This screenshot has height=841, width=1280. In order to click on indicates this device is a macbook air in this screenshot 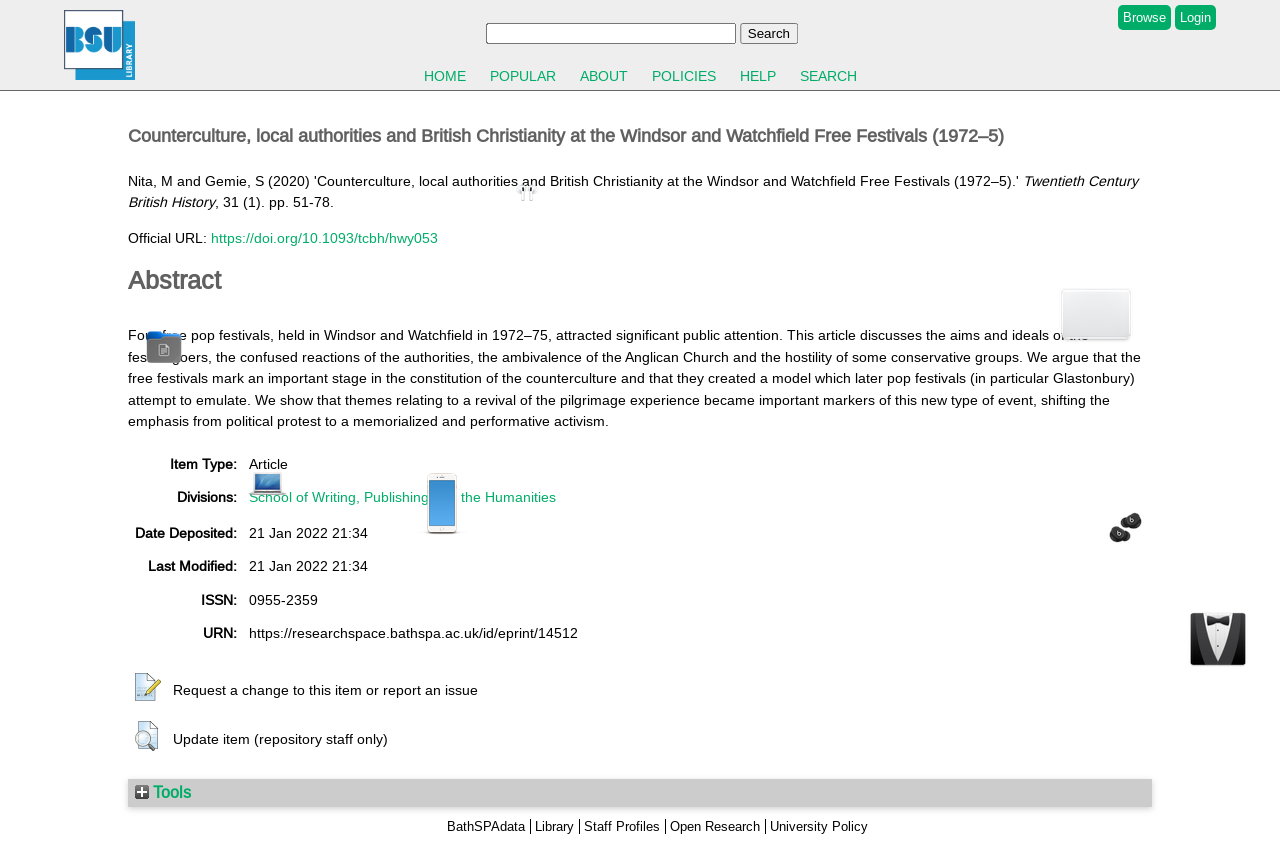, I will do `click(267, 481)`.